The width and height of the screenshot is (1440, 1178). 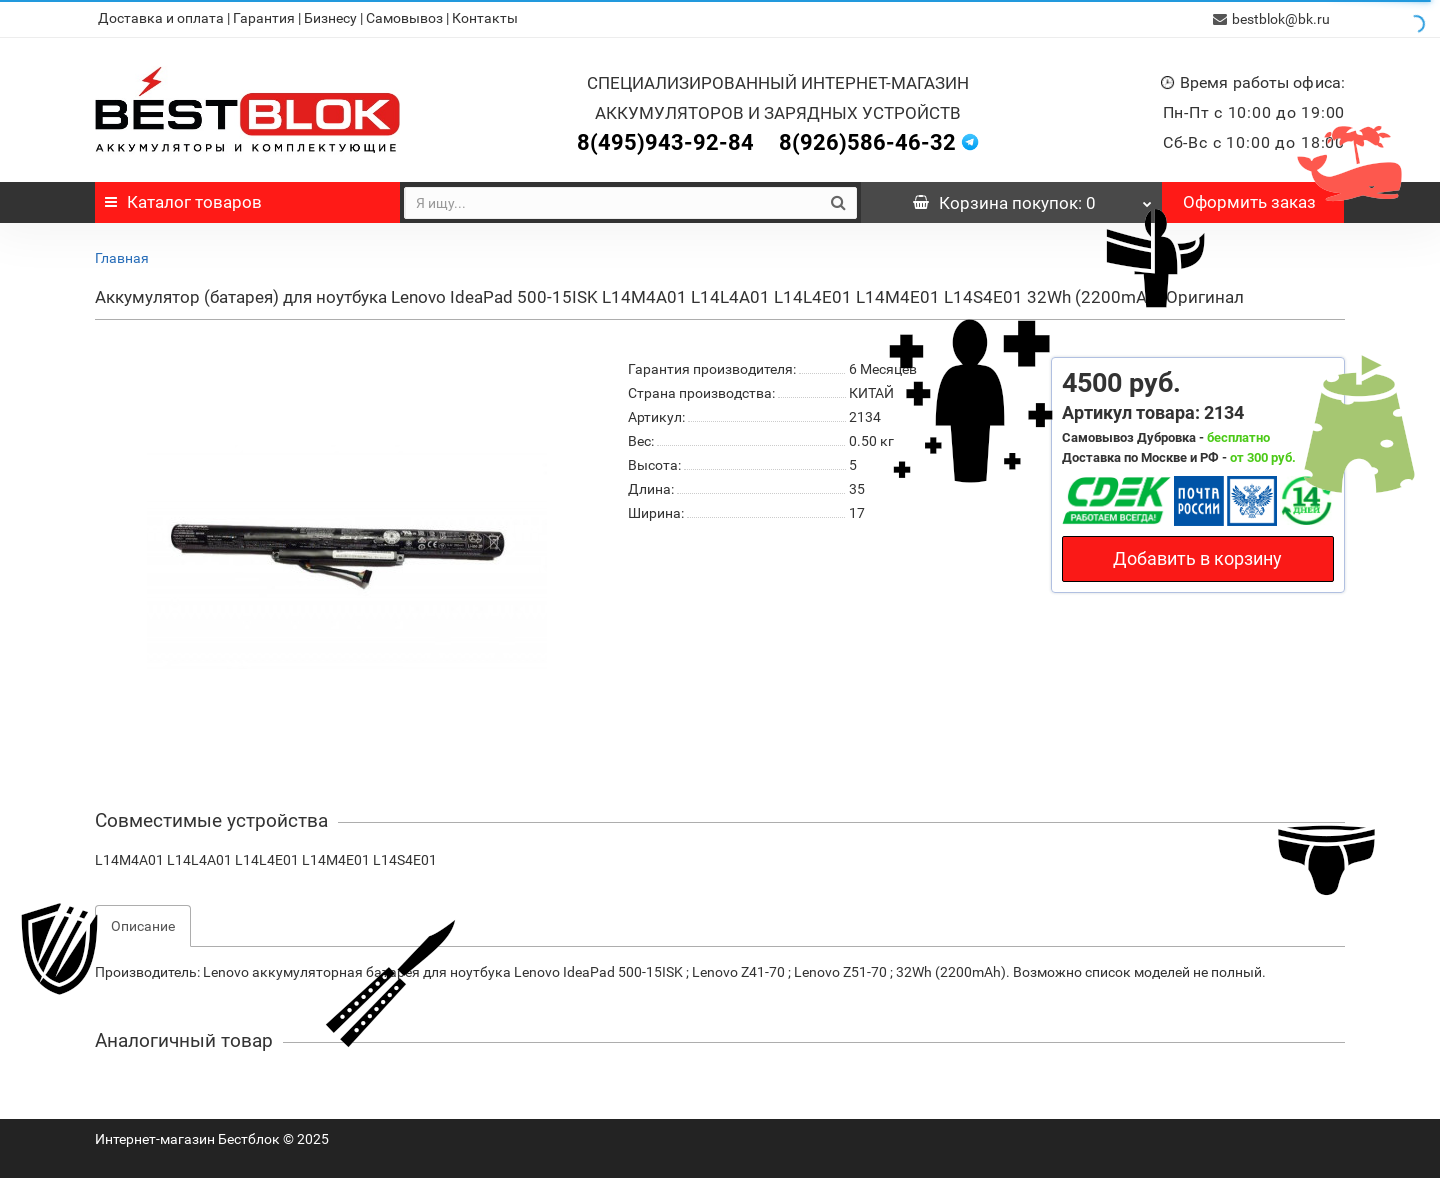 What do you see at coordinates (1326, 853) in the screenshot?
I see `browse underwear or intimate apparel category` at bounding box center [1326, 853].